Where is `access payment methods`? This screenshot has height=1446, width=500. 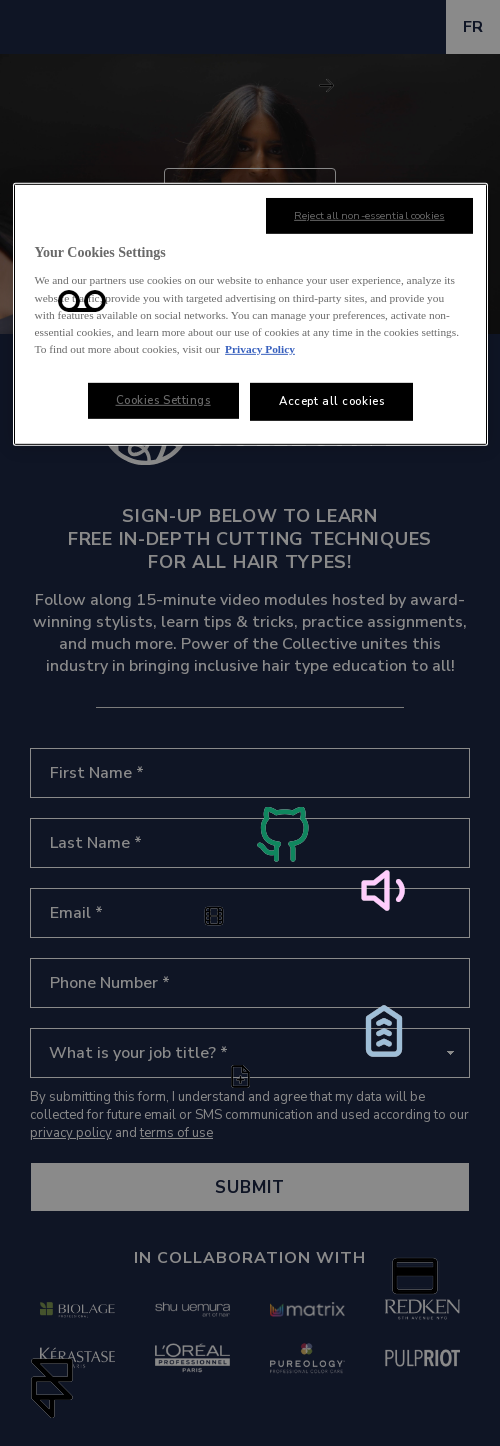 access payment methods is located at coordinates (415, 1276).